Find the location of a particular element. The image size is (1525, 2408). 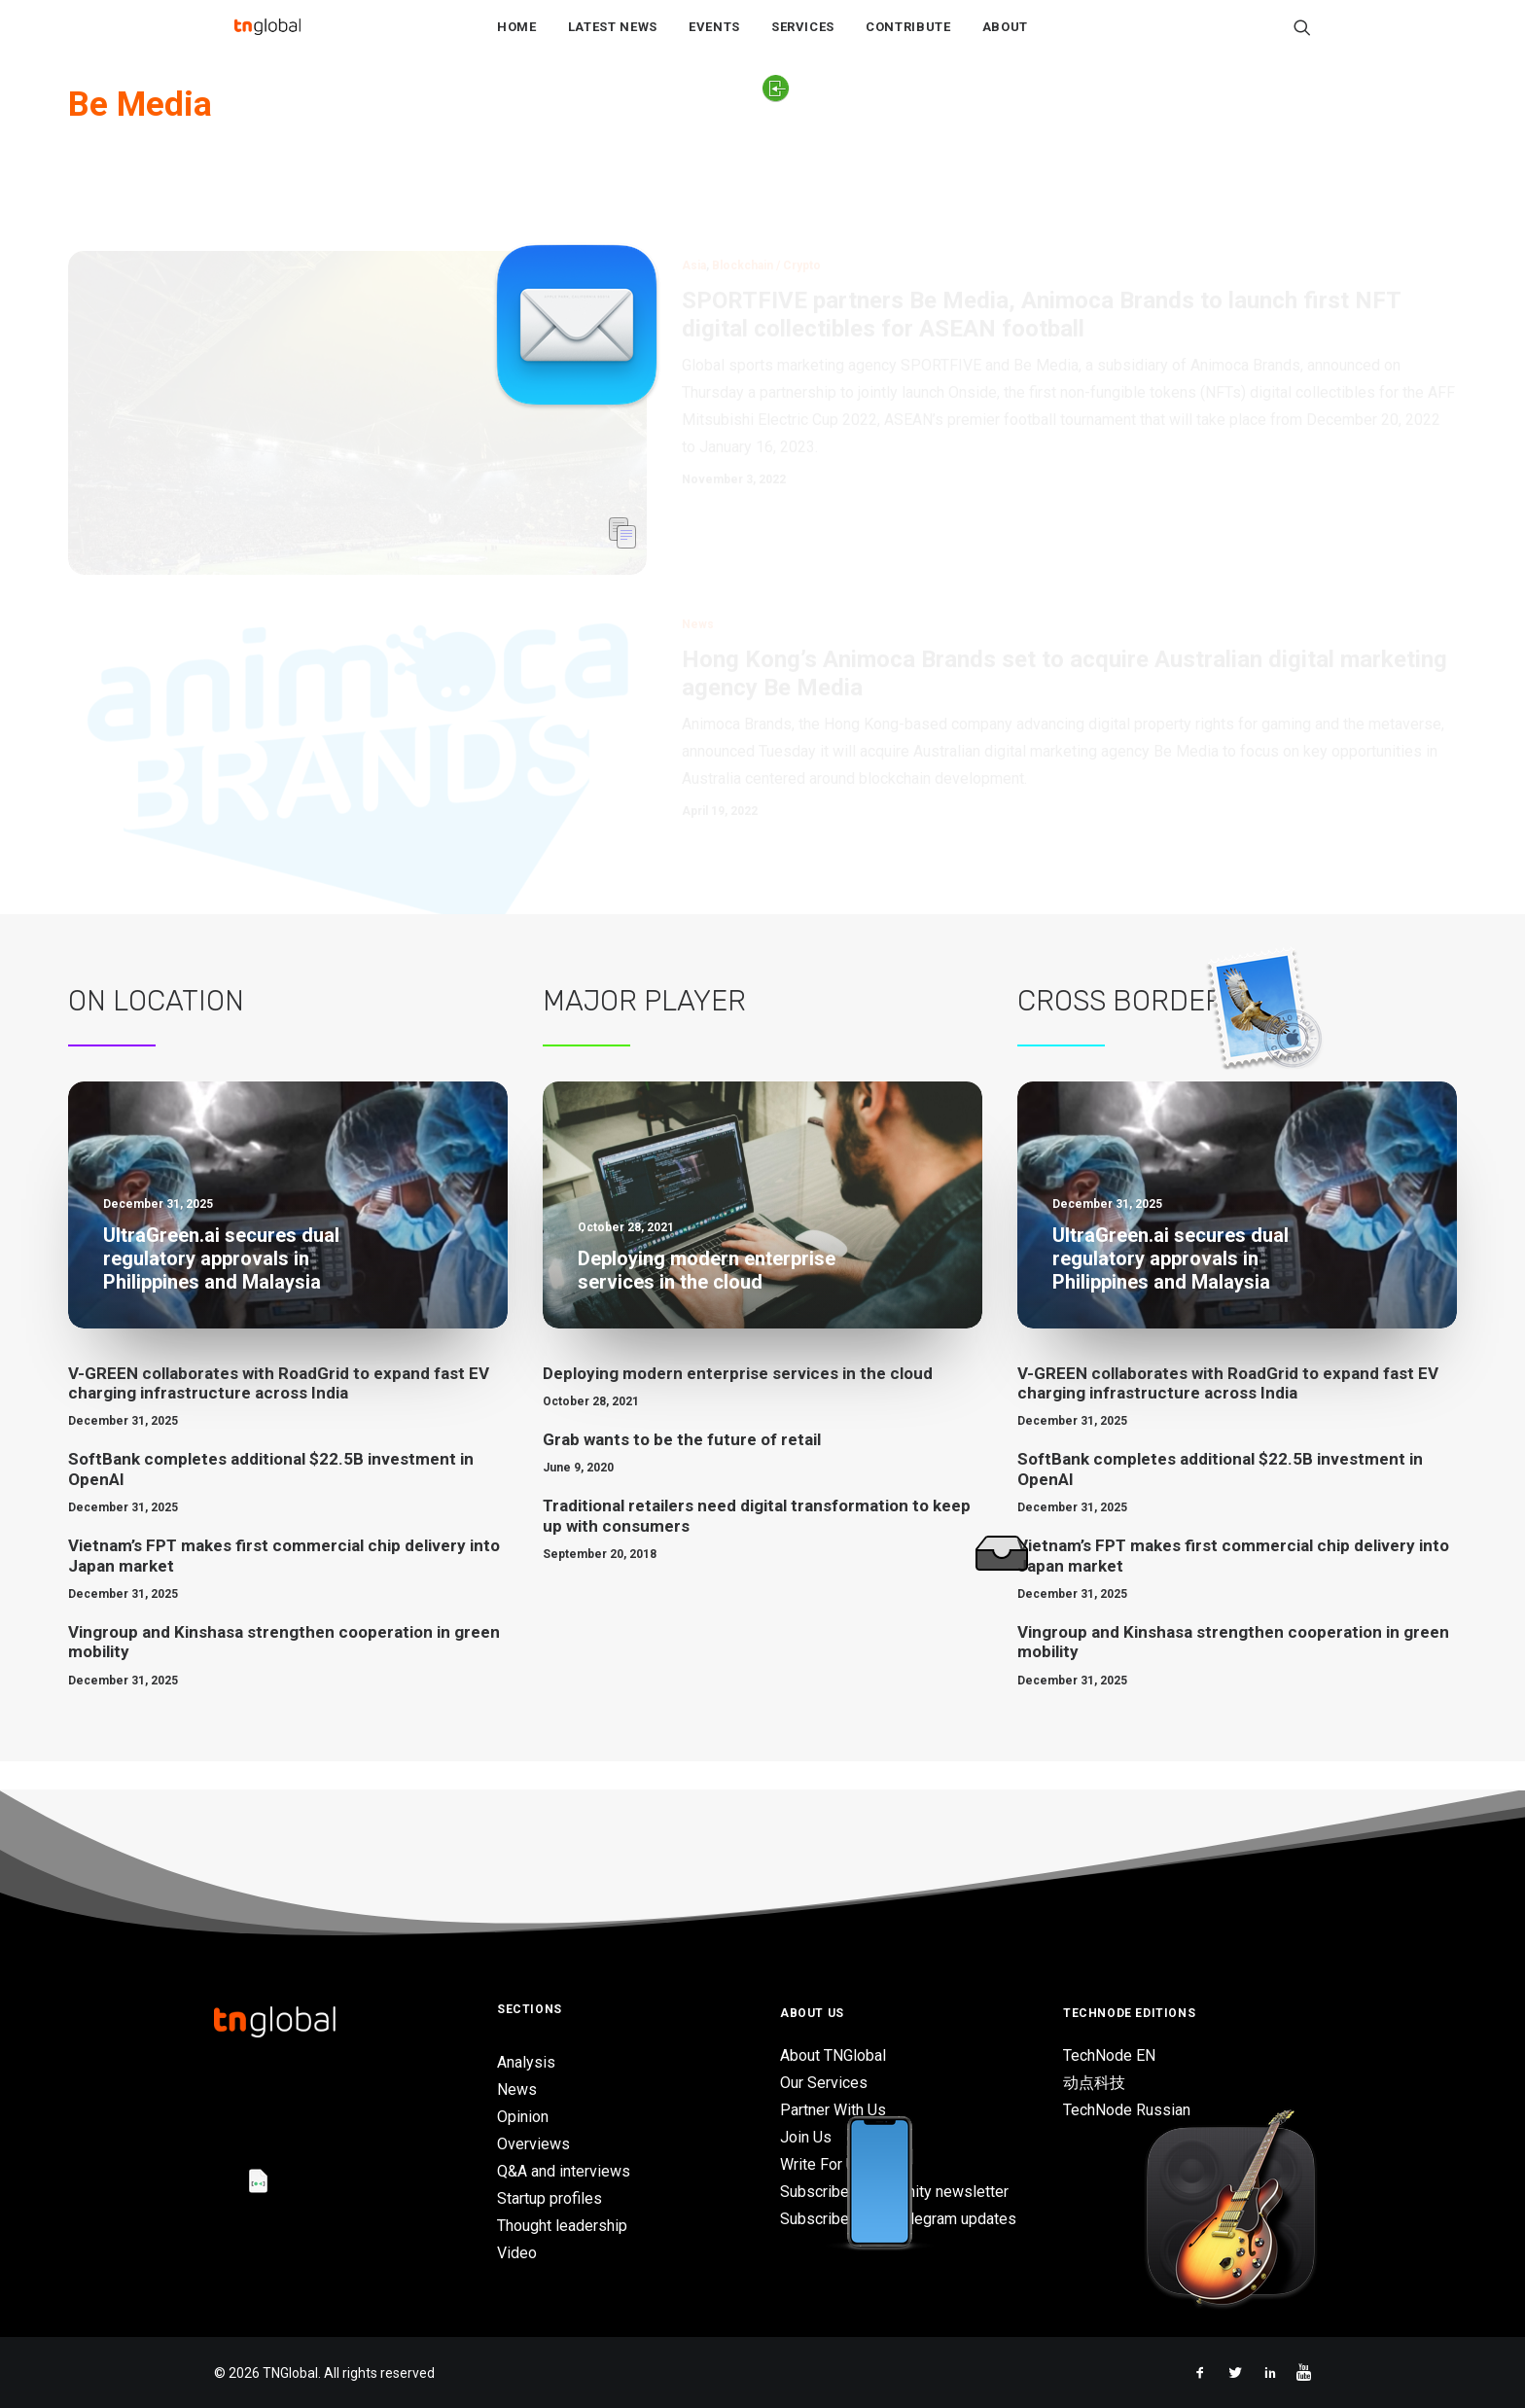

iPhone 11 Pro device icon is located at coordinates (879, 2183).